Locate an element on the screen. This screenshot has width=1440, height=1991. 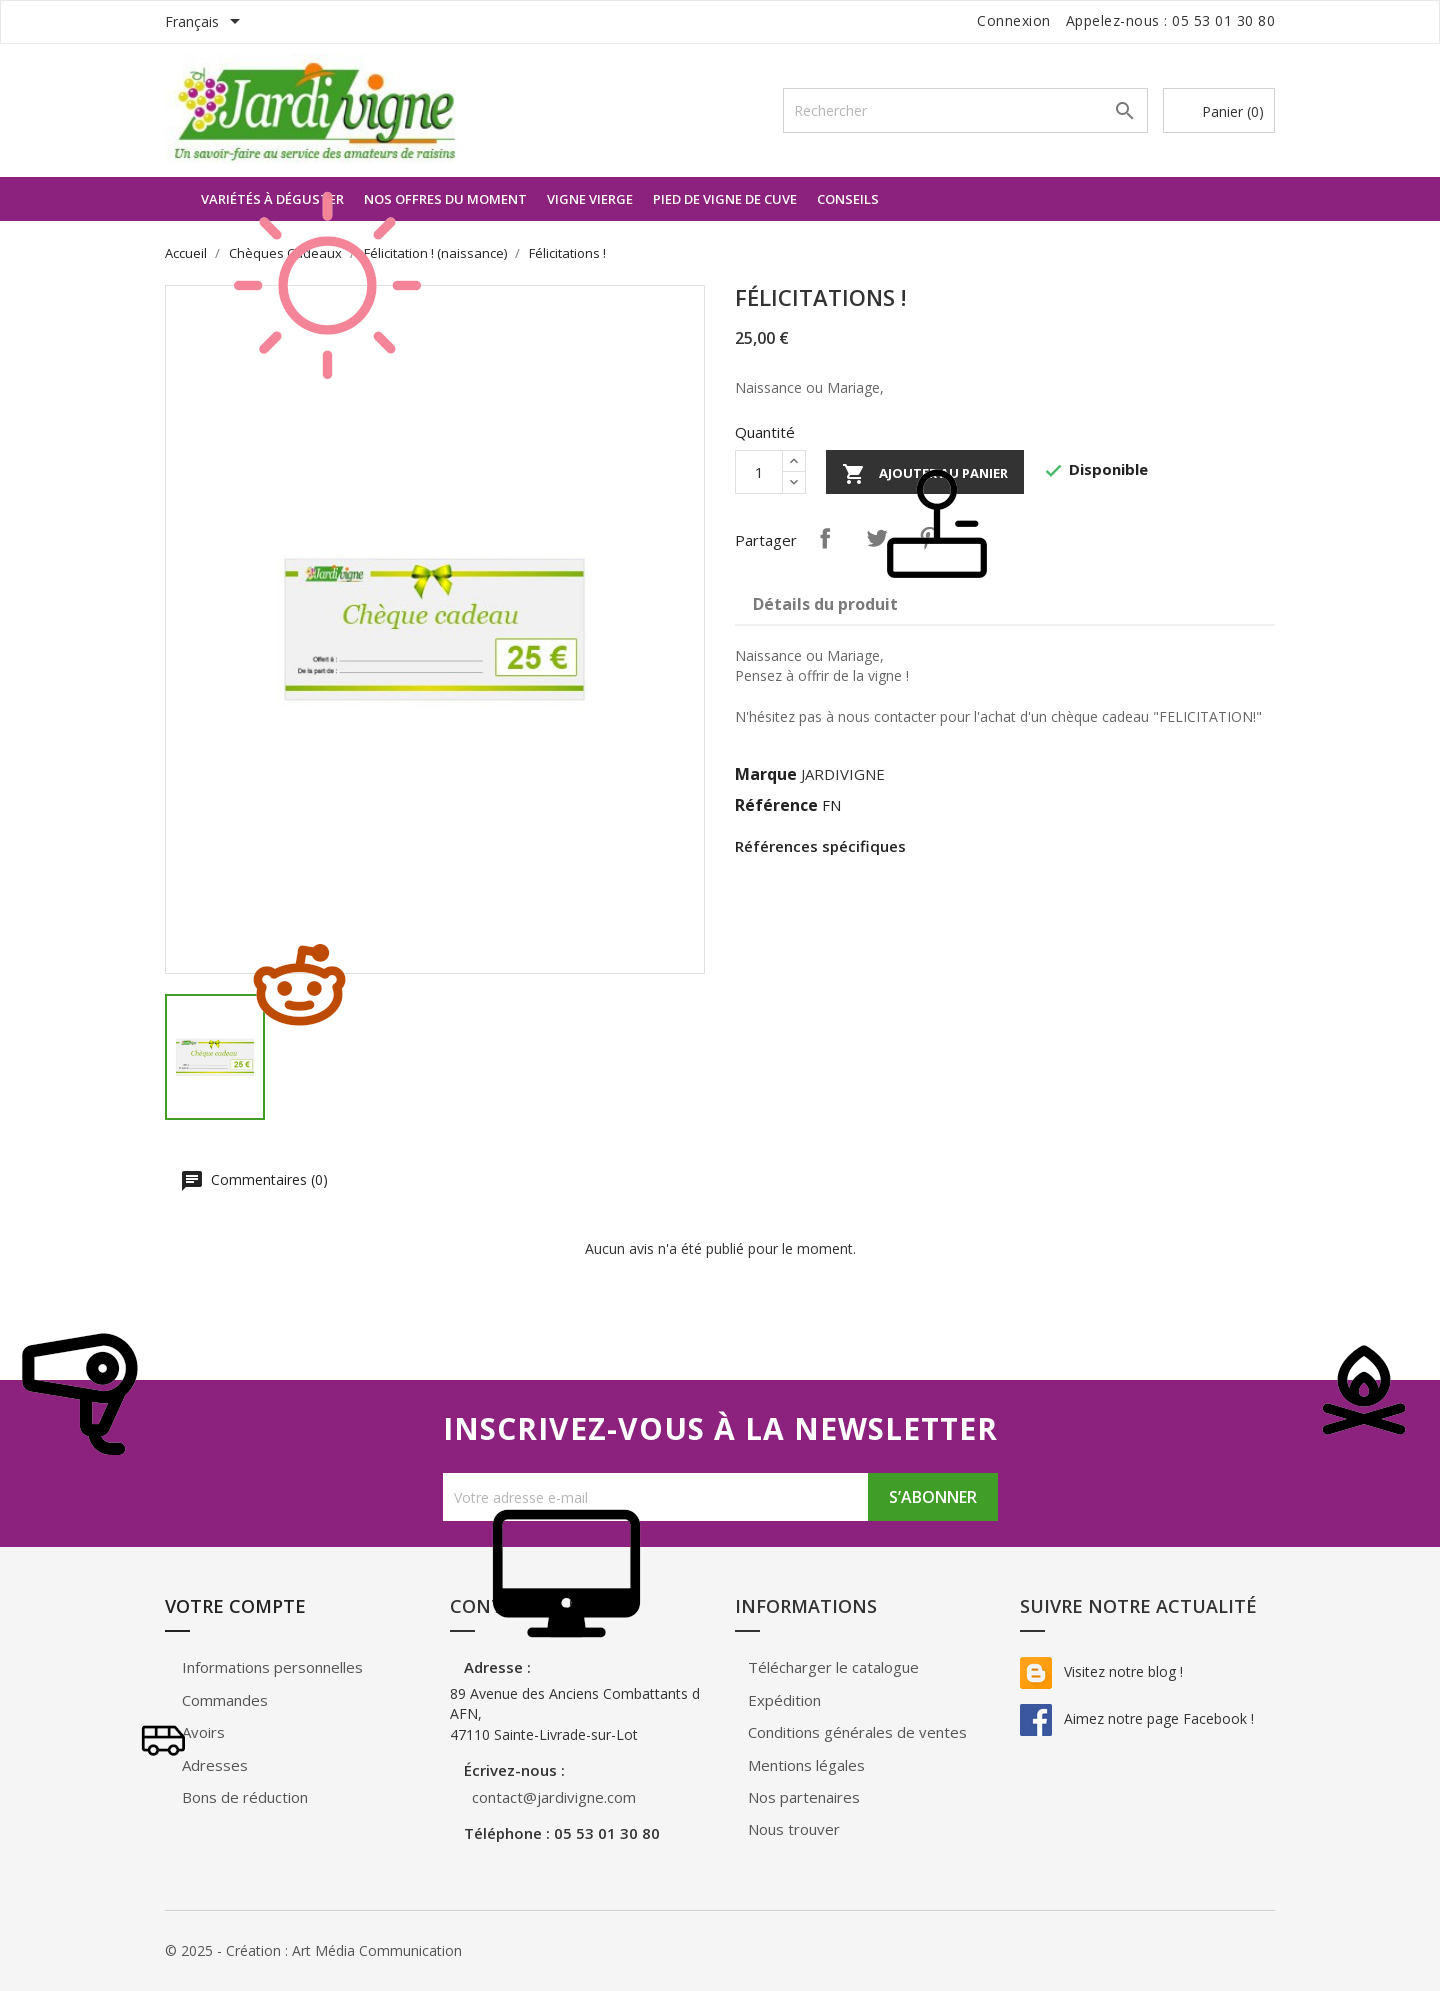
switch to desktop view is located at coordinates (566, 1573).